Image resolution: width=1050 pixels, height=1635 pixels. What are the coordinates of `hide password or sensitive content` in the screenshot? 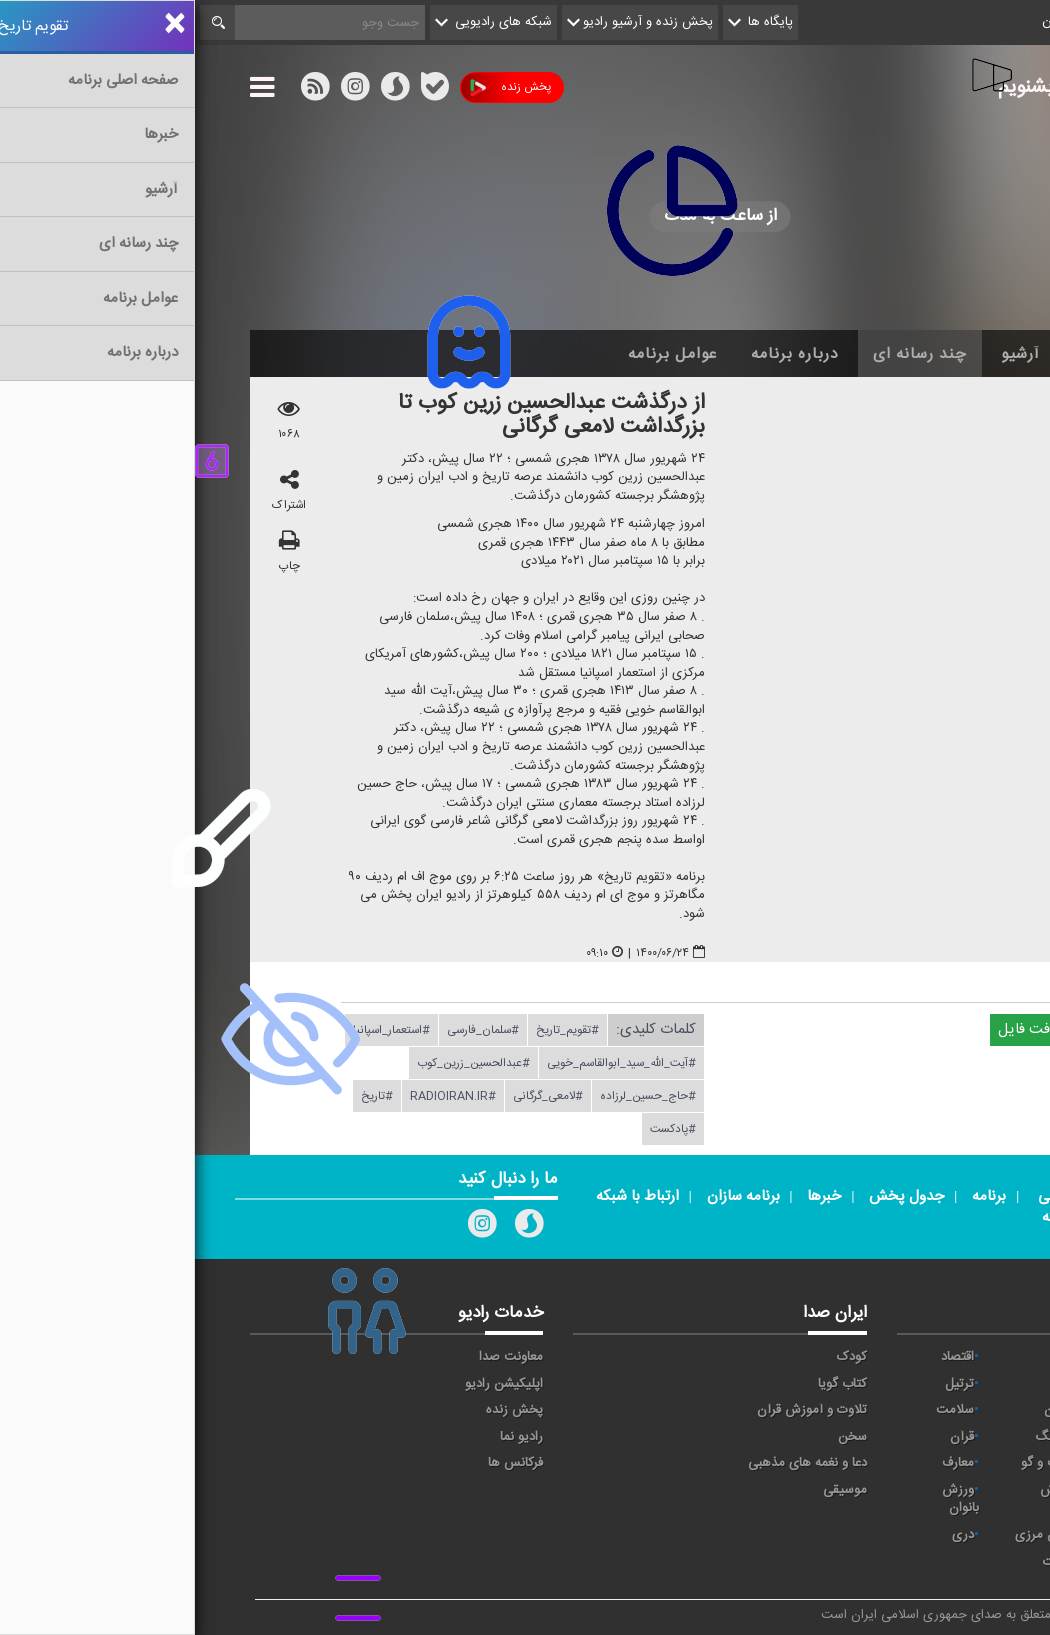 It's located at (291, 1039).